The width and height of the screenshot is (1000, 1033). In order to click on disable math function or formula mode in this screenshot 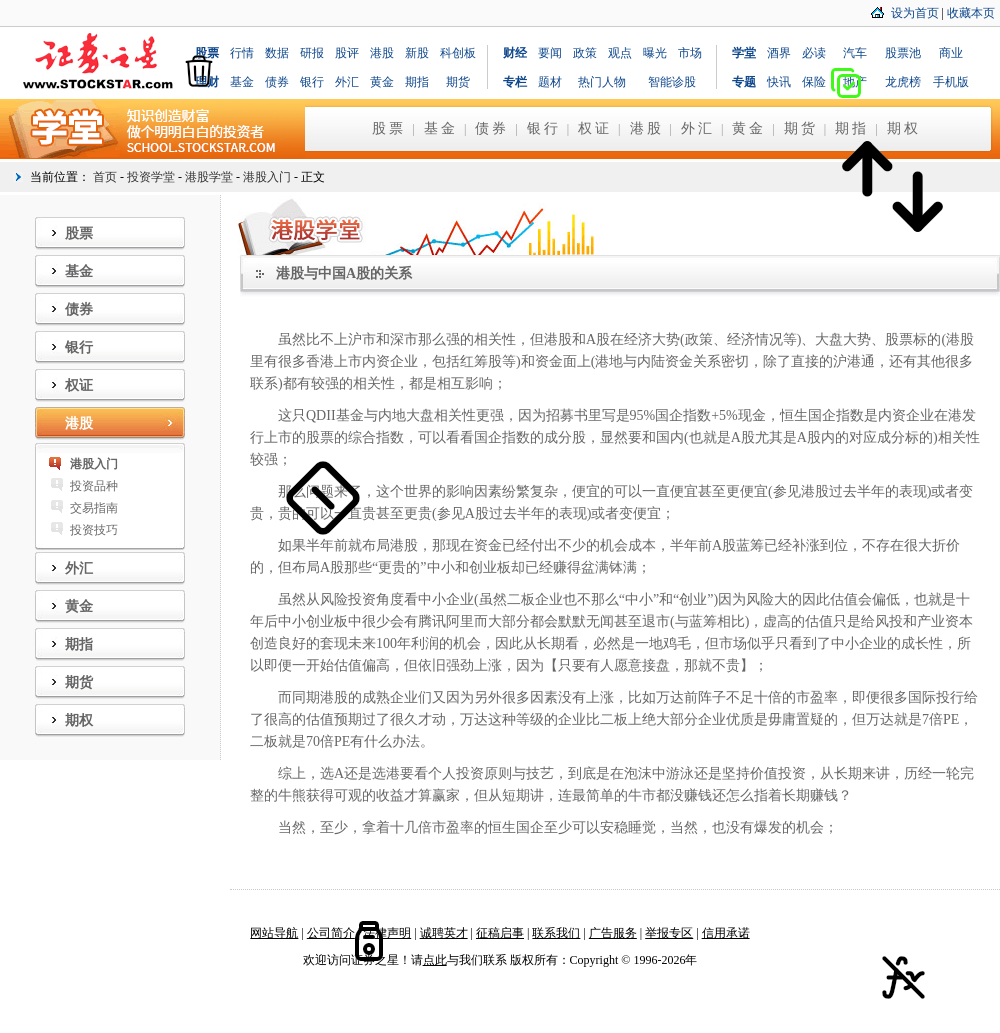, I will do `click(903, 977)`.